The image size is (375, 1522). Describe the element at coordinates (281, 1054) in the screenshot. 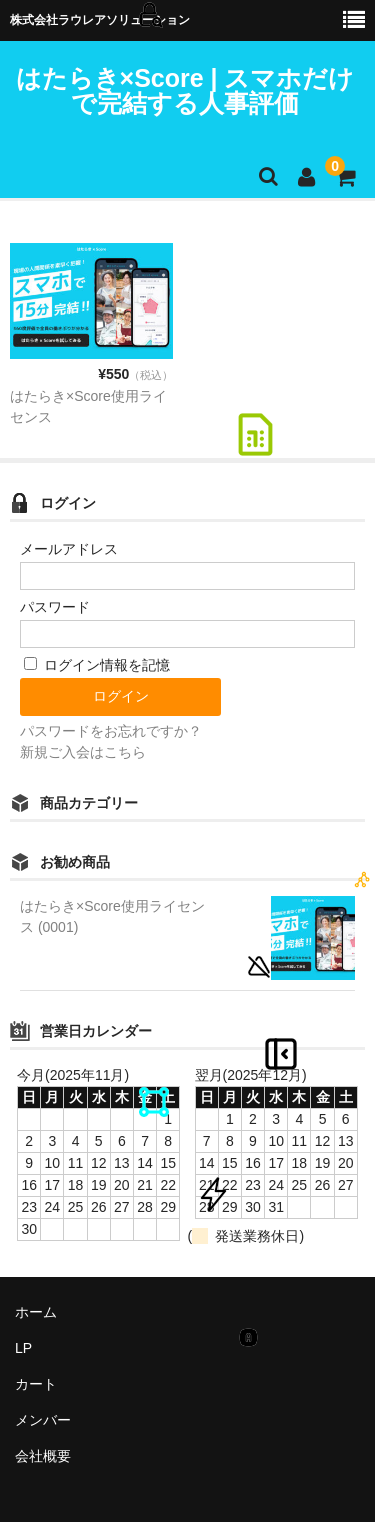

I see `collapse the left sidebar` at that location.